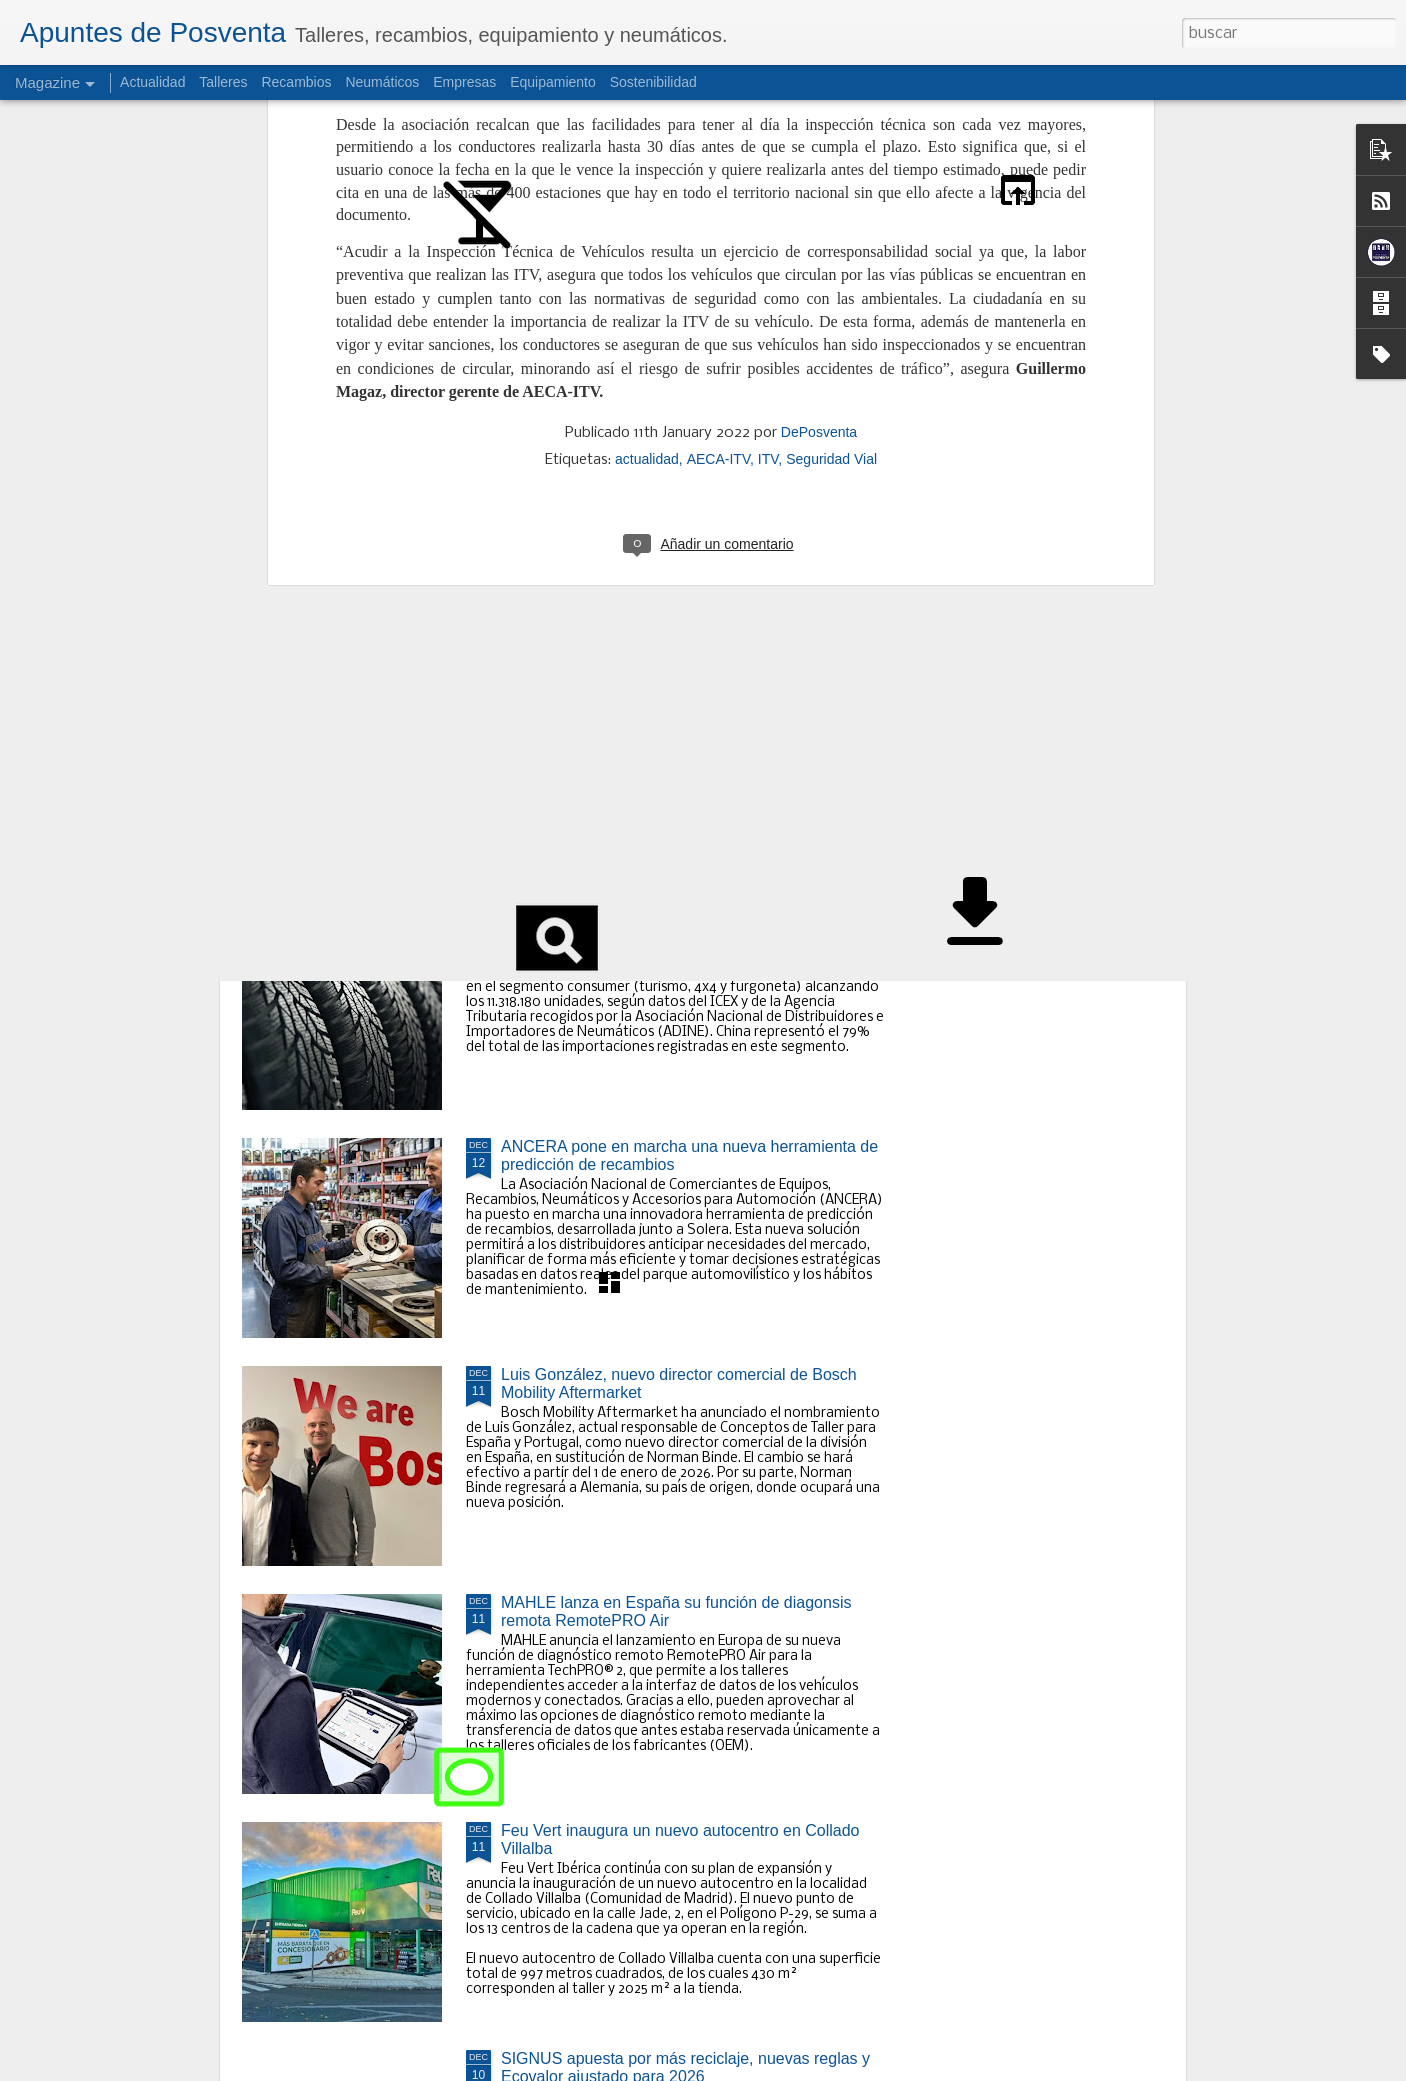 The height and width of the screenshot is (2081, 1406). Describe the element at coordinates (479, 212) in the screenshot. I see `indicates an alcohol-free zone or no drinks allowed` at that location.